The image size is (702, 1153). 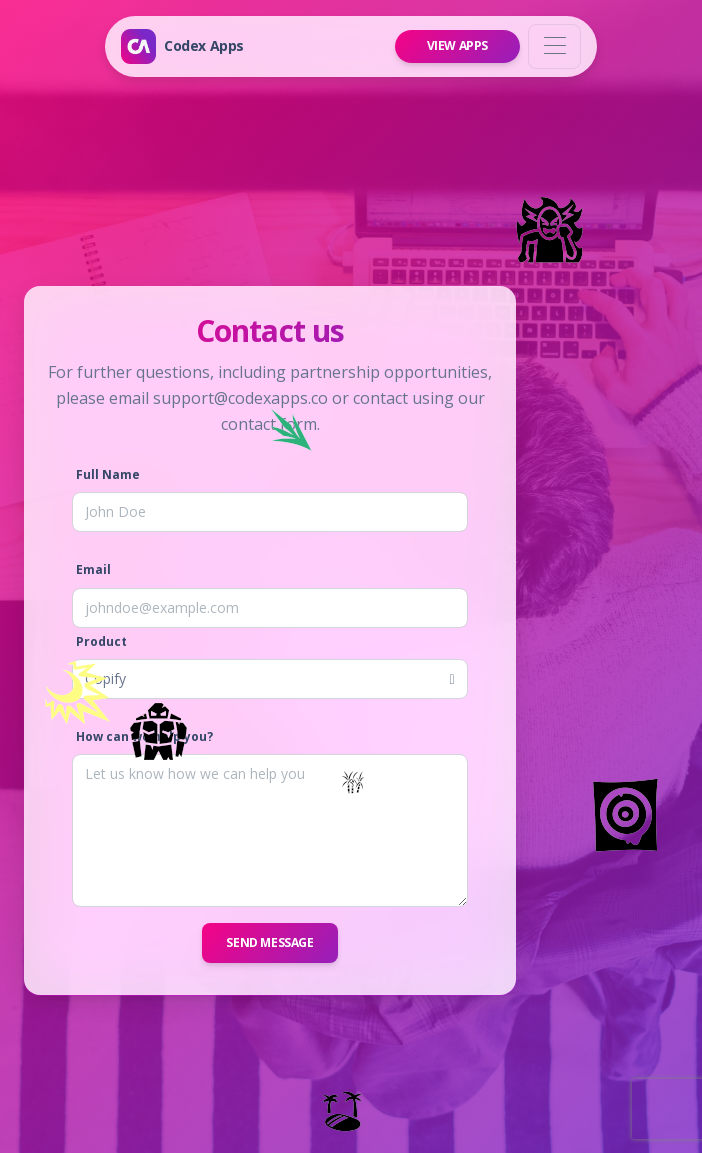 I want to click on equip or select paper arrows as ammunition, so click(x=290, y=429).